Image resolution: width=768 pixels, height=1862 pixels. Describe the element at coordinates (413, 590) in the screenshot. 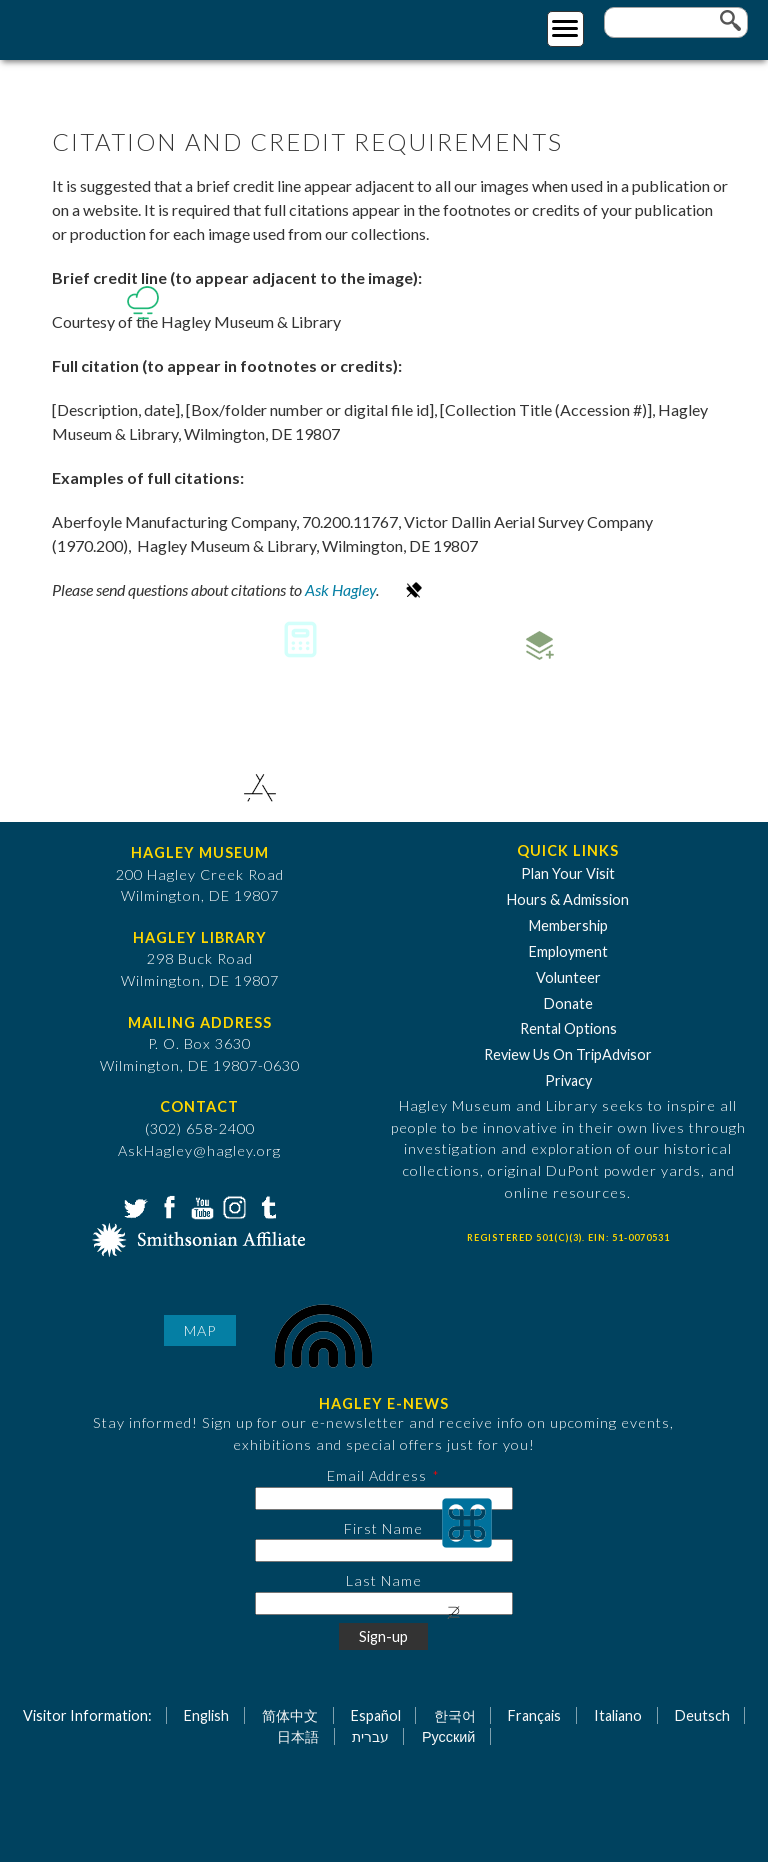

I see `unpin this item` at that location.